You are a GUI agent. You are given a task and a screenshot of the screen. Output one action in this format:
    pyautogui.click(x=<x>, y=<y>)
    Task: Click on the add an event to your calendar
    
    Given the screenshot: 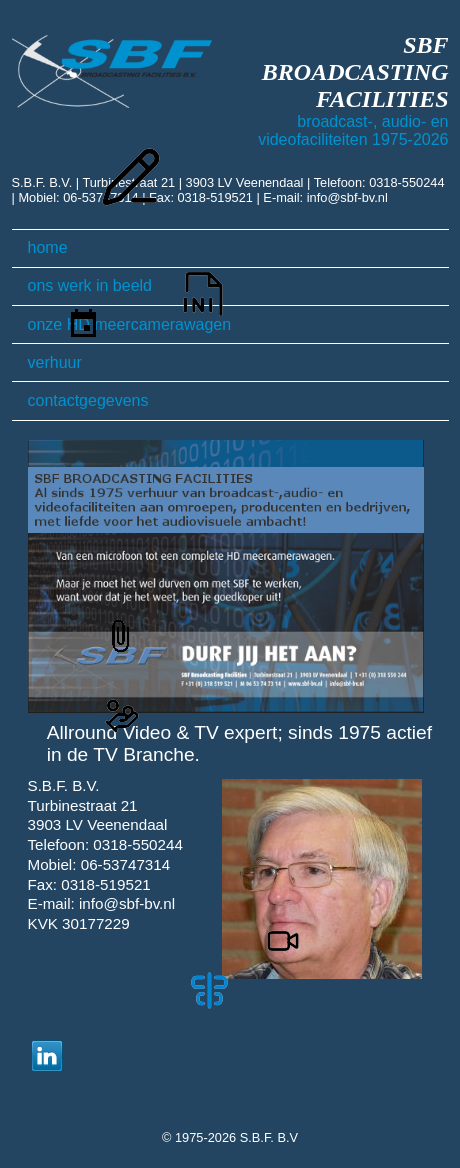 What is the action you would take?
    pyautogui.click(x=83, y=324)
    